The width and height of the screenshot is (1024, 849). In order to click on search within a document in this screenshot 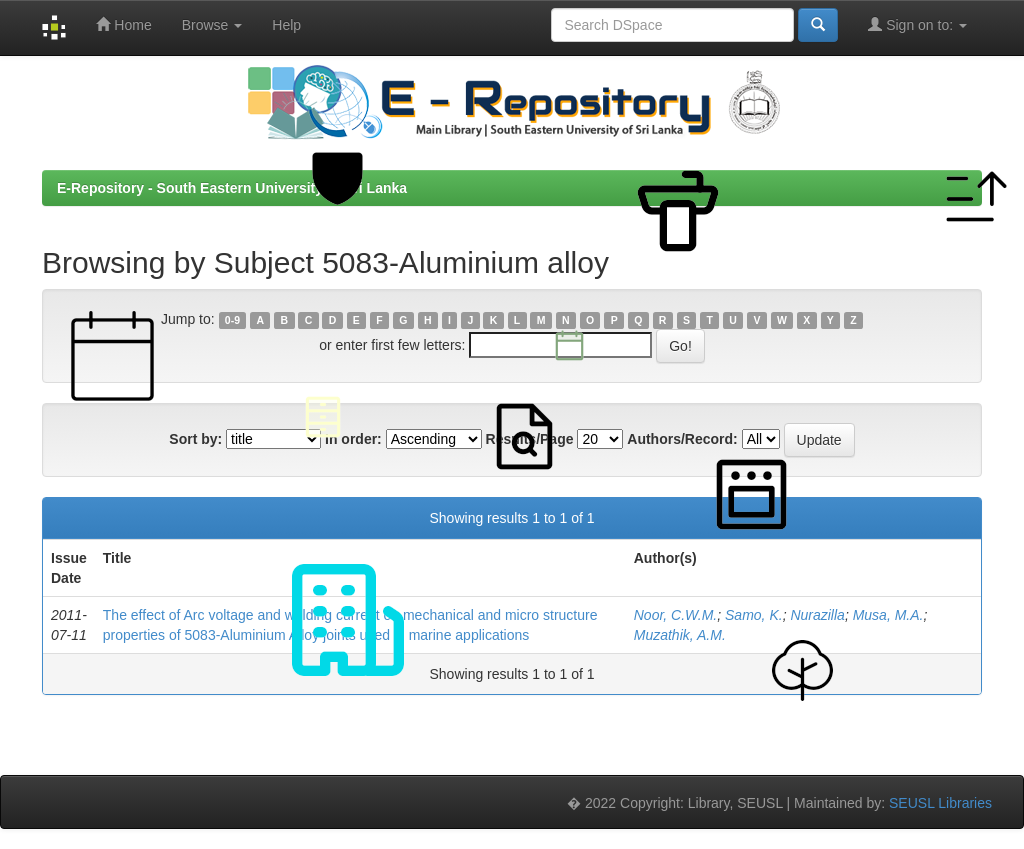, I will do `click(524, 436)`.